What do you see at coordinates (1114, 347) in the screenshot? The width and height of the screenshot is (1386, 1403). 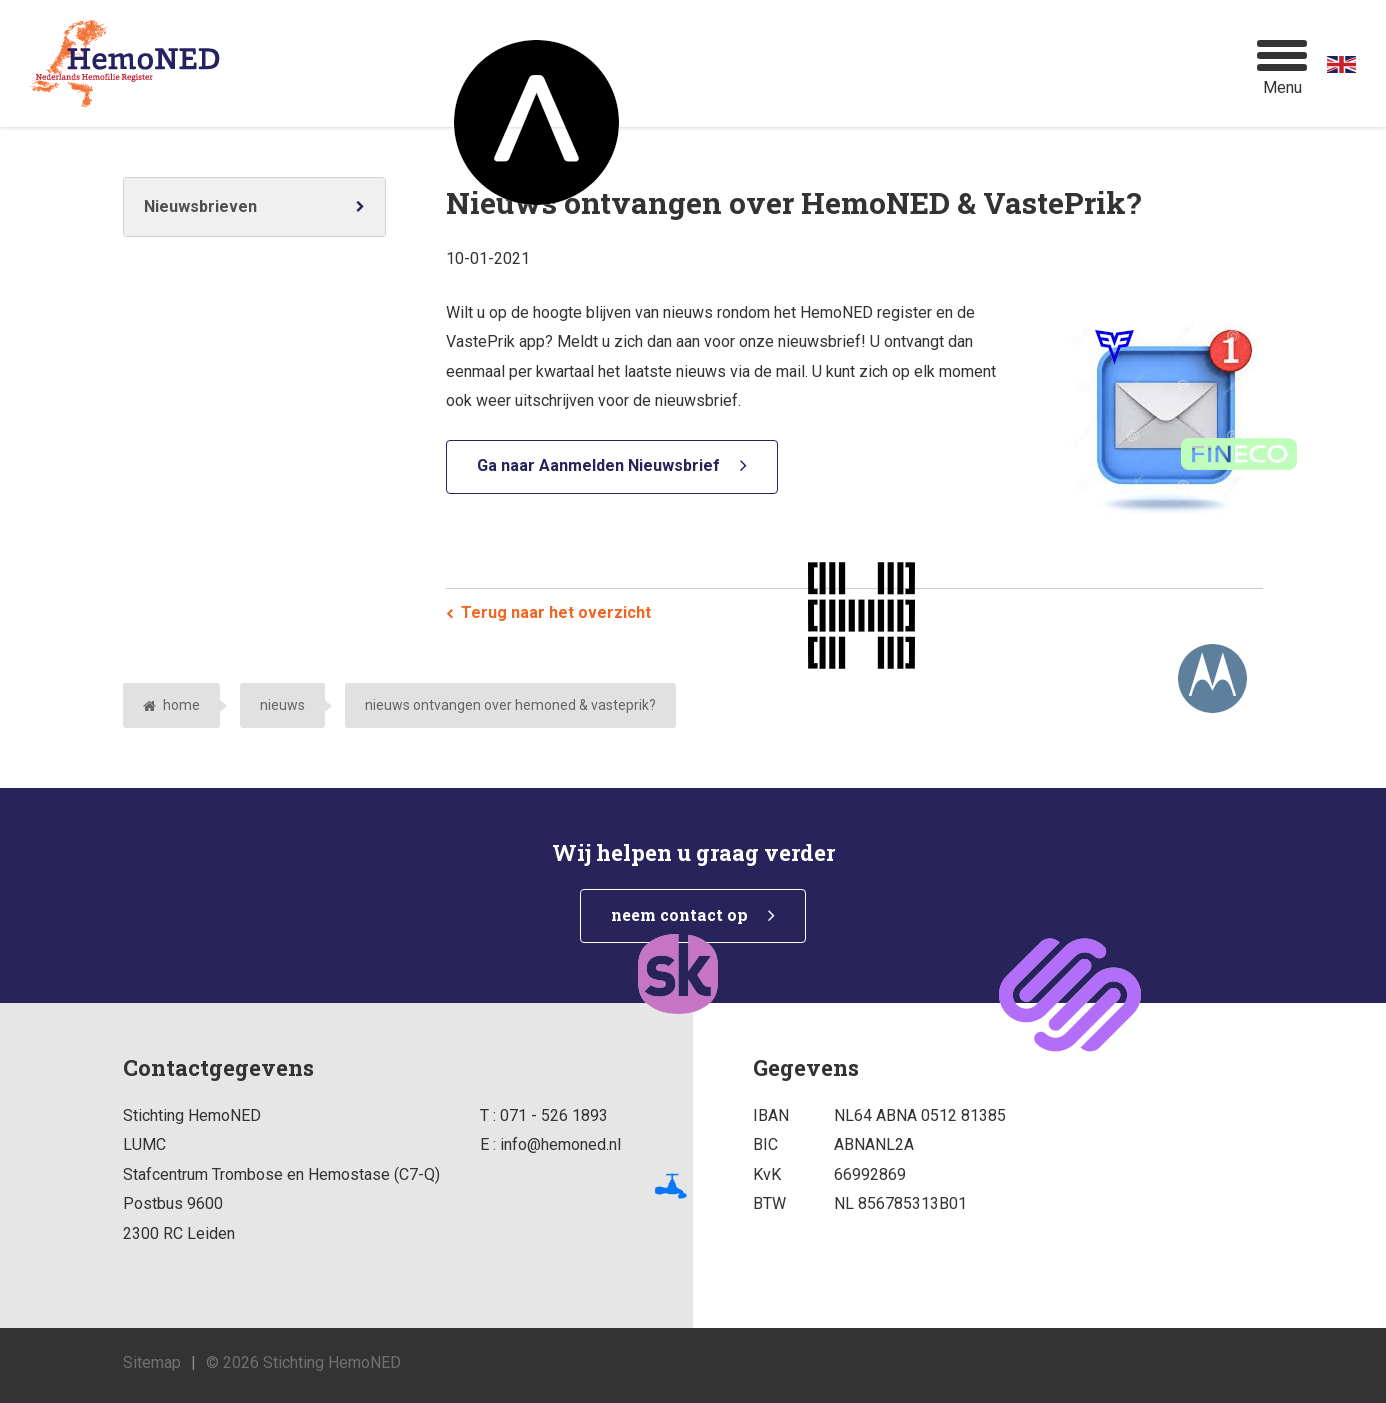 I see `open CodeSignal app or website` at bounding box center [1114, 347].